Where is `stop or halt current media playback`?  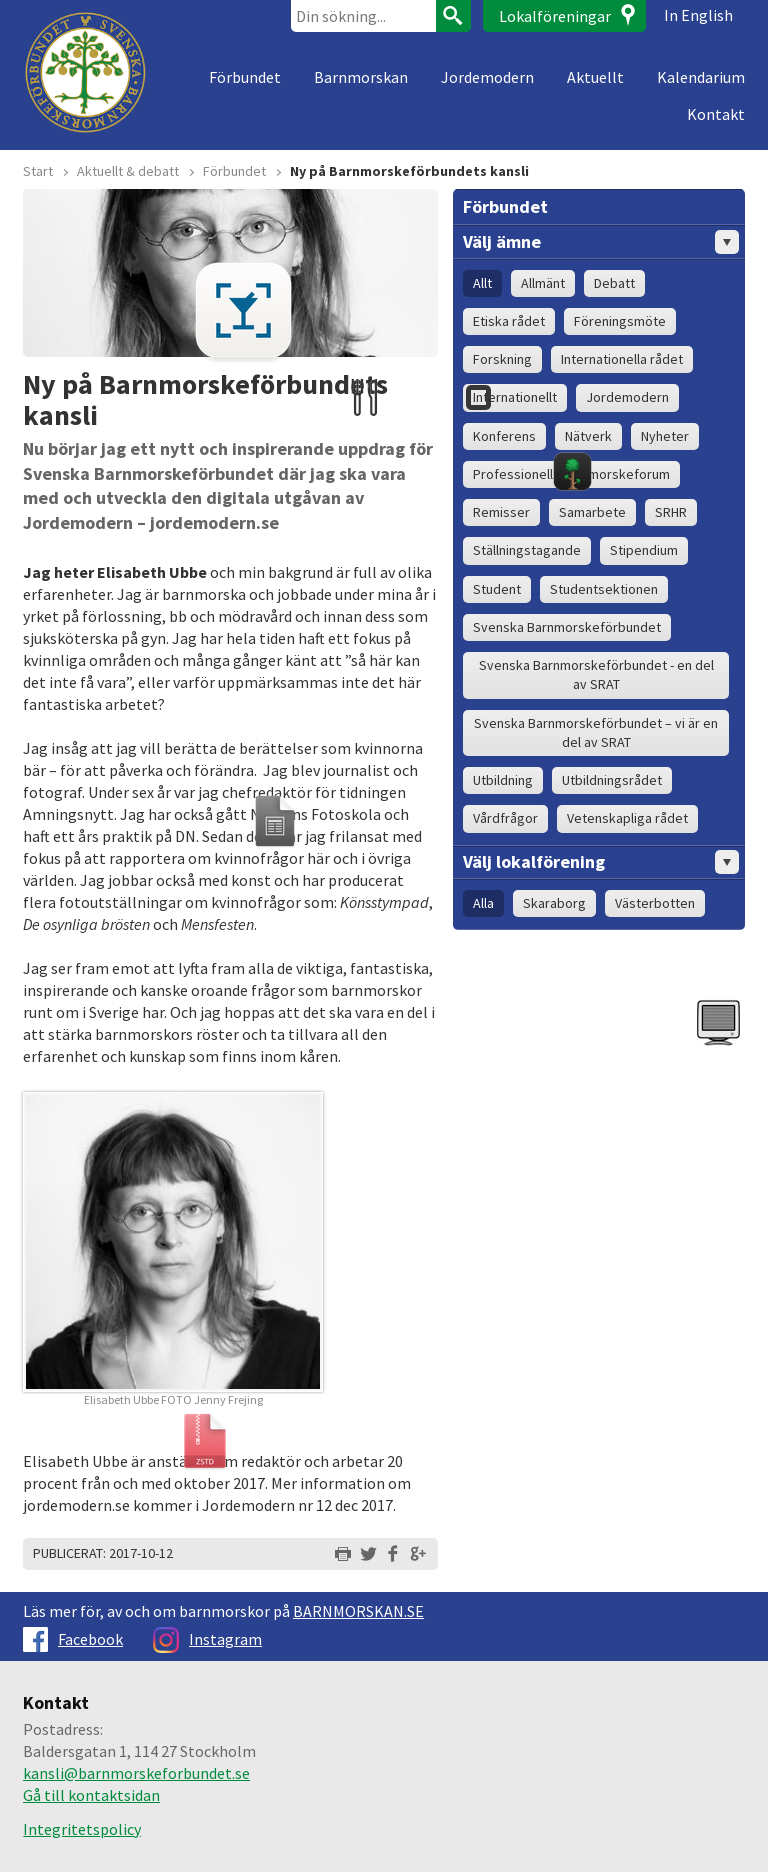 stop or halt current media playback is located at coordinates (501, 375).